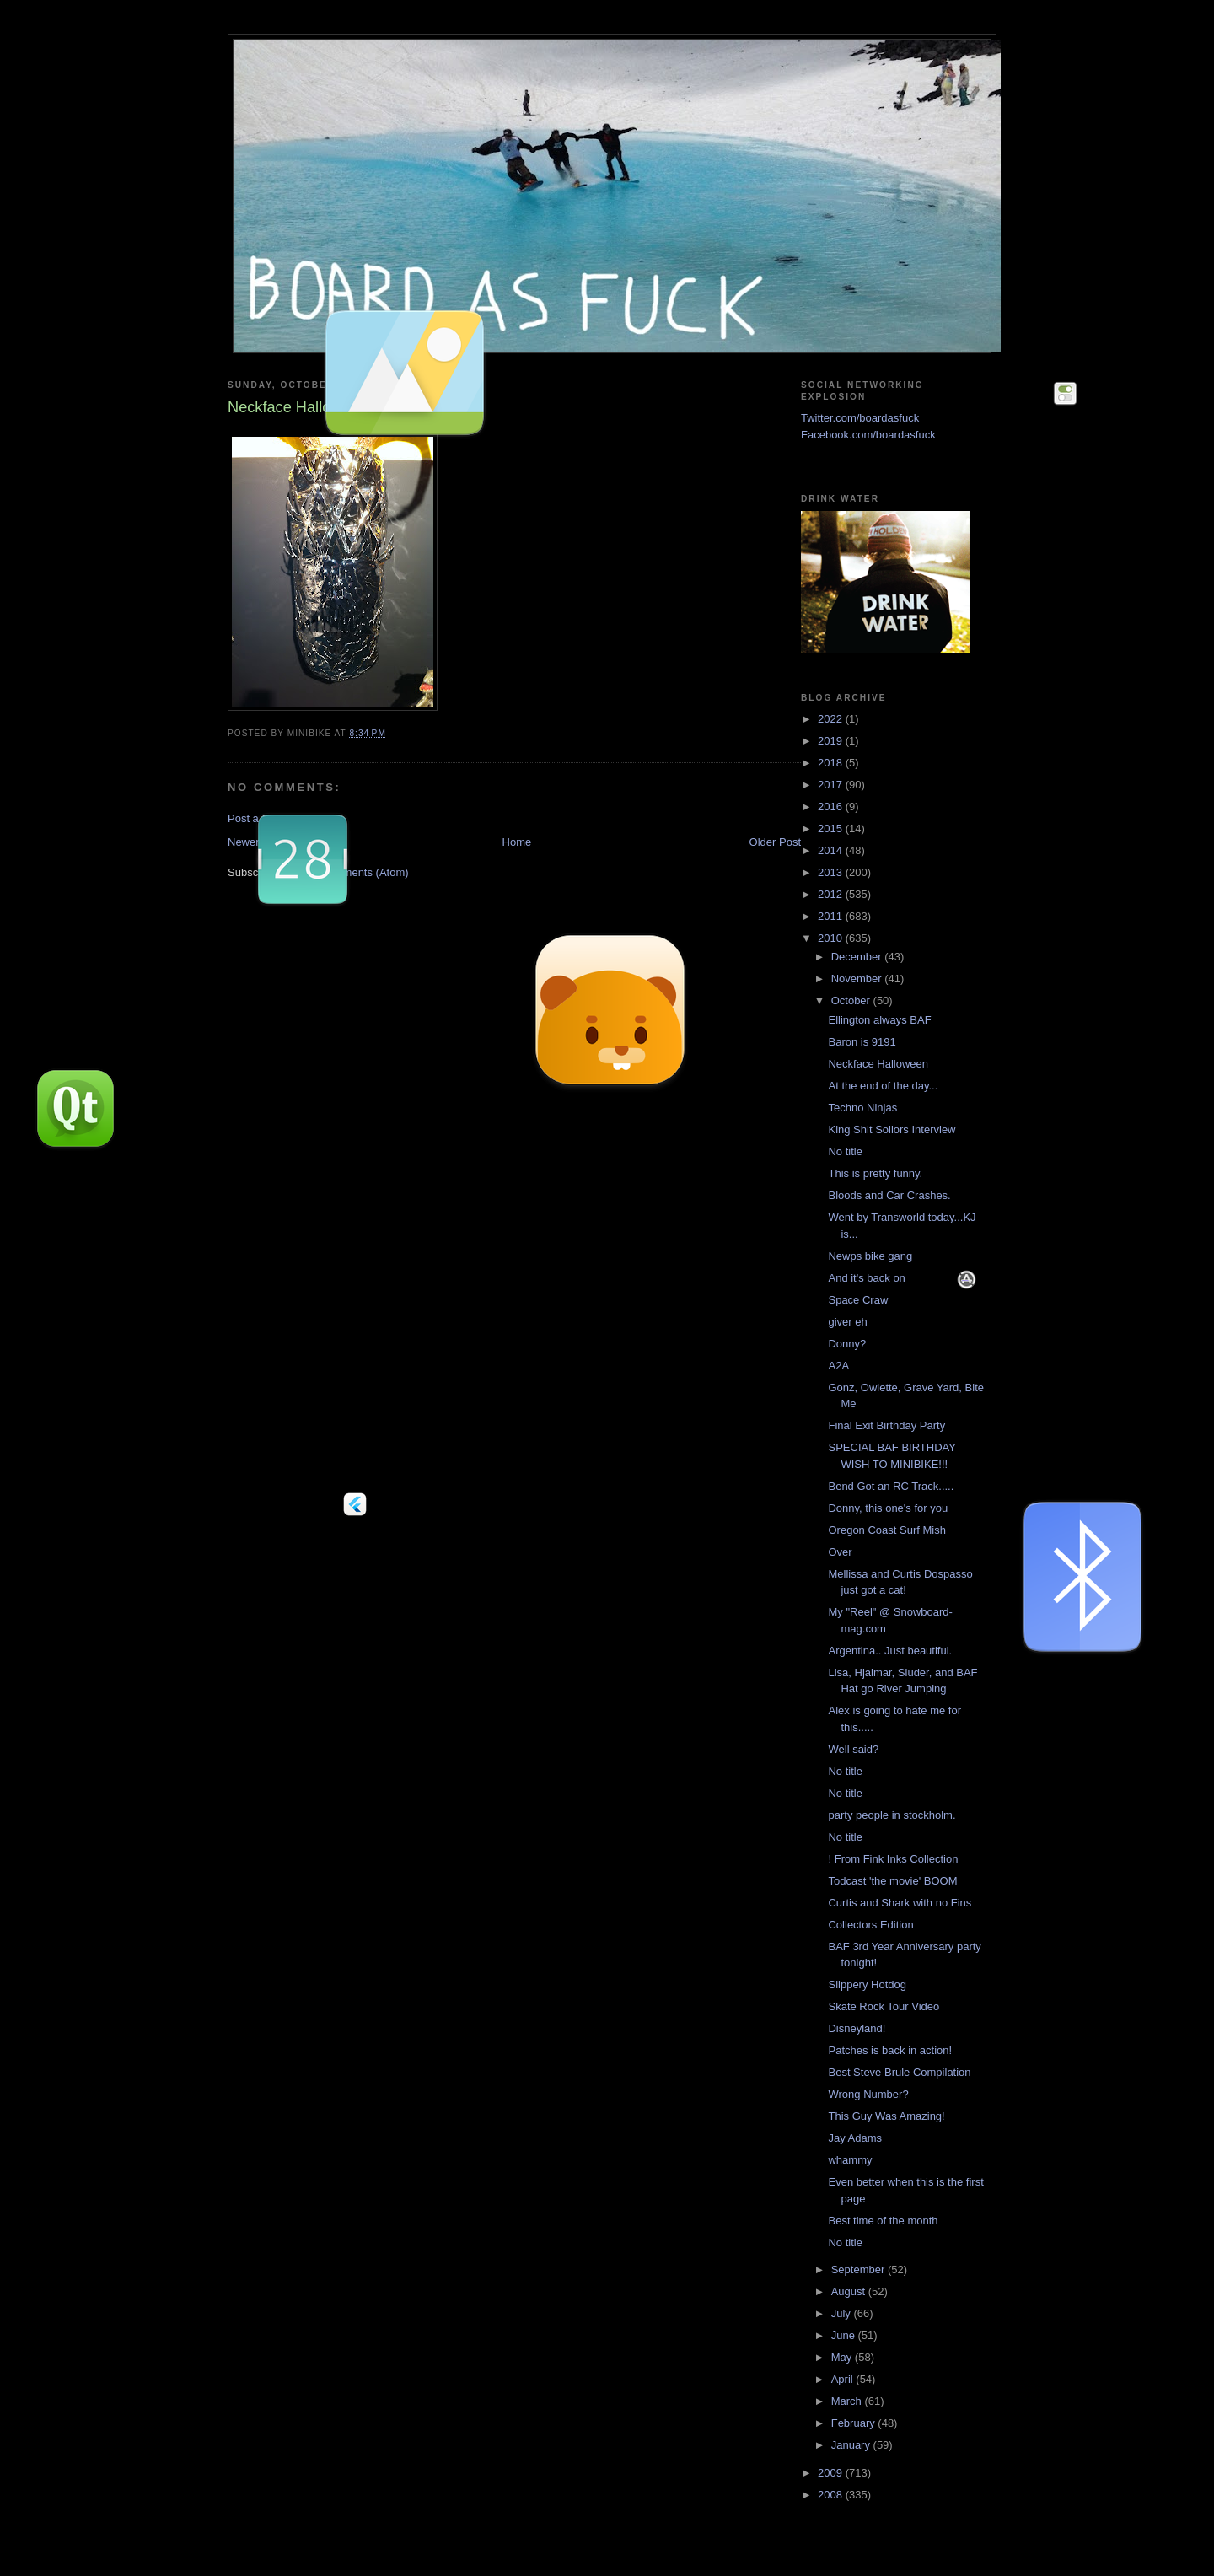  I want to click on open bluetooth settings, so click(1082, 1577).